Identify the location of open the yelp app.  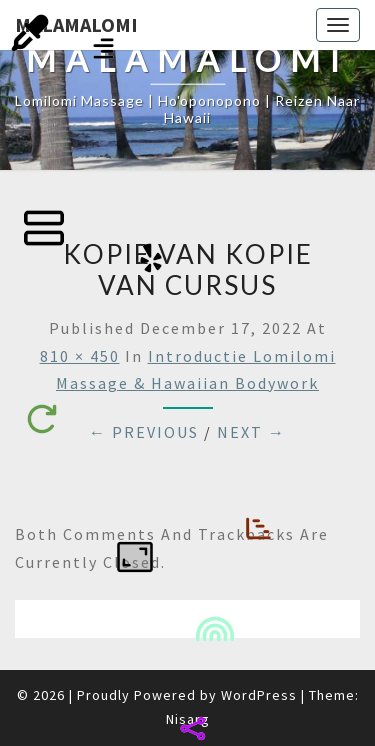
(151, 258).